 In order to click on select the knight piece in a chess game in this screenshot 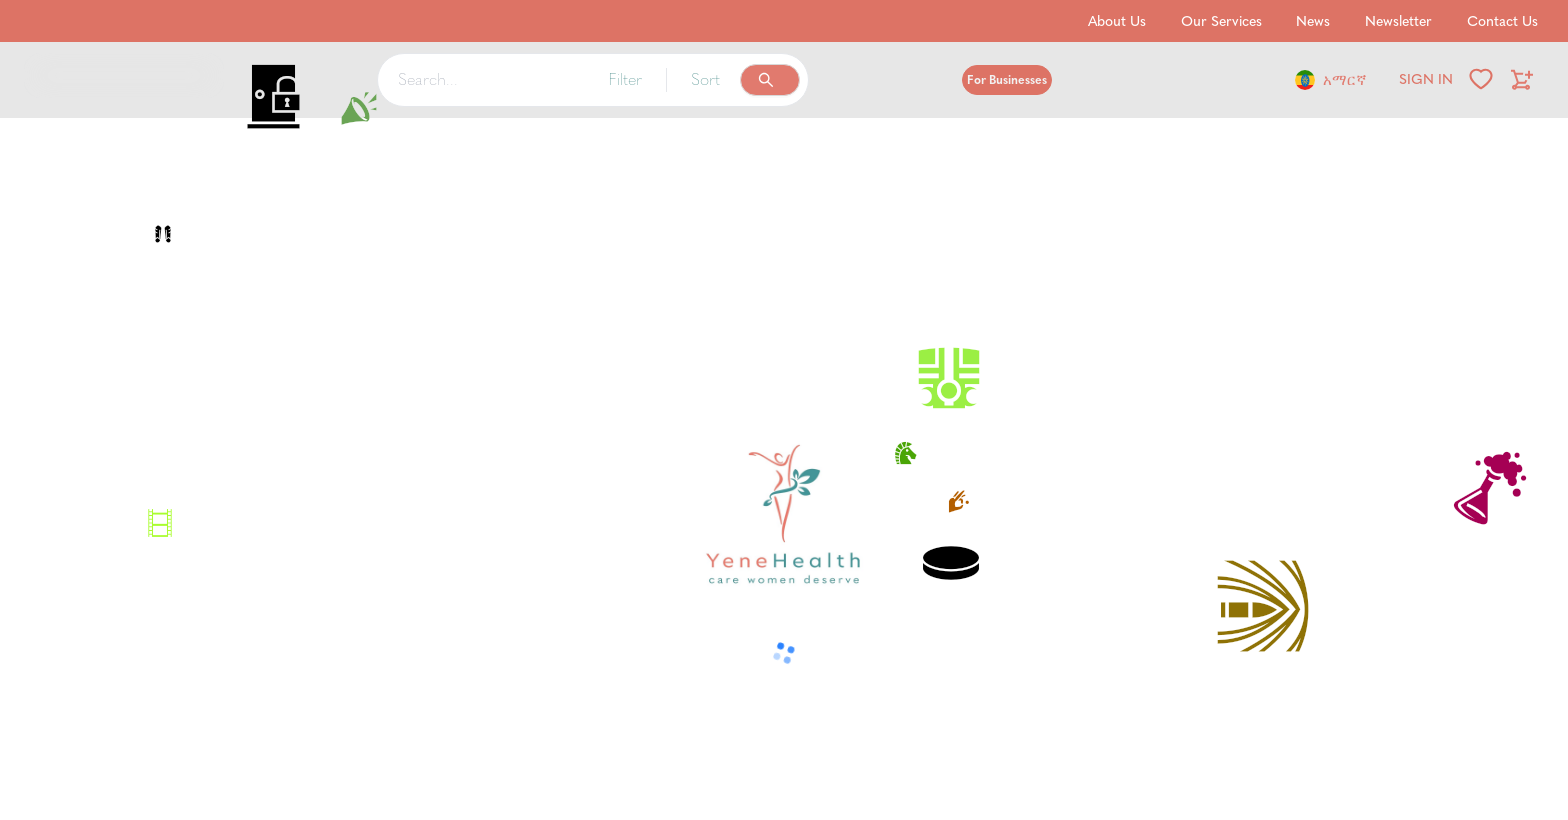, I will do `click(906, 453)`.